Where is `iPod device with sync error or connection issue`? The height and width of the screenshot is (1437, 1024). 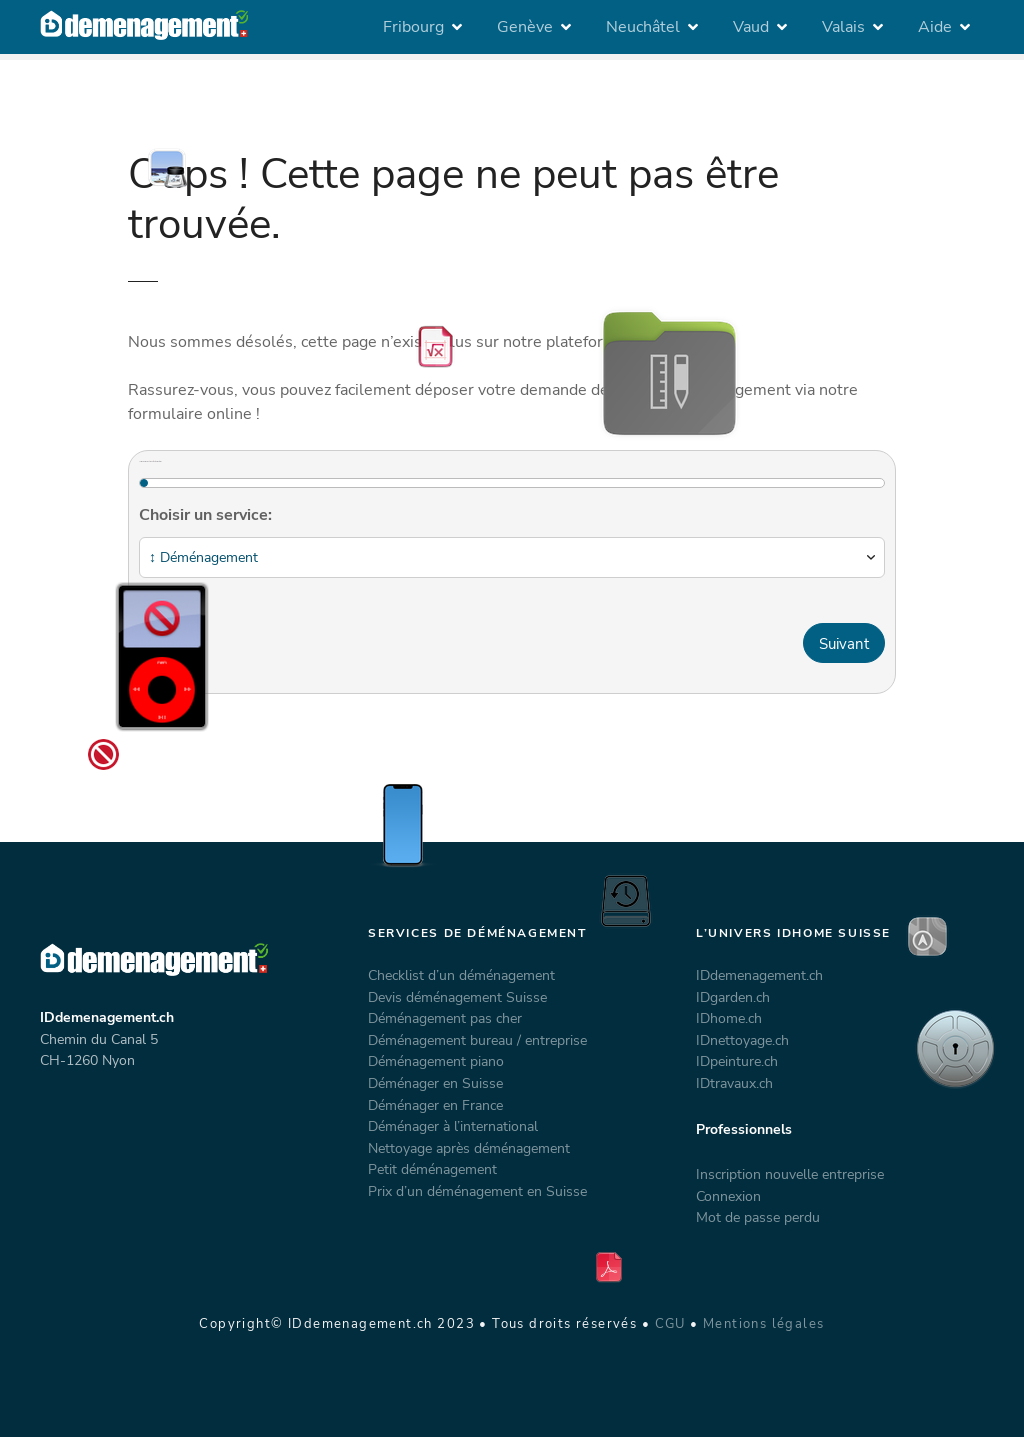 iPod device with sync error or connection issue is located at coordinates (162, 657).